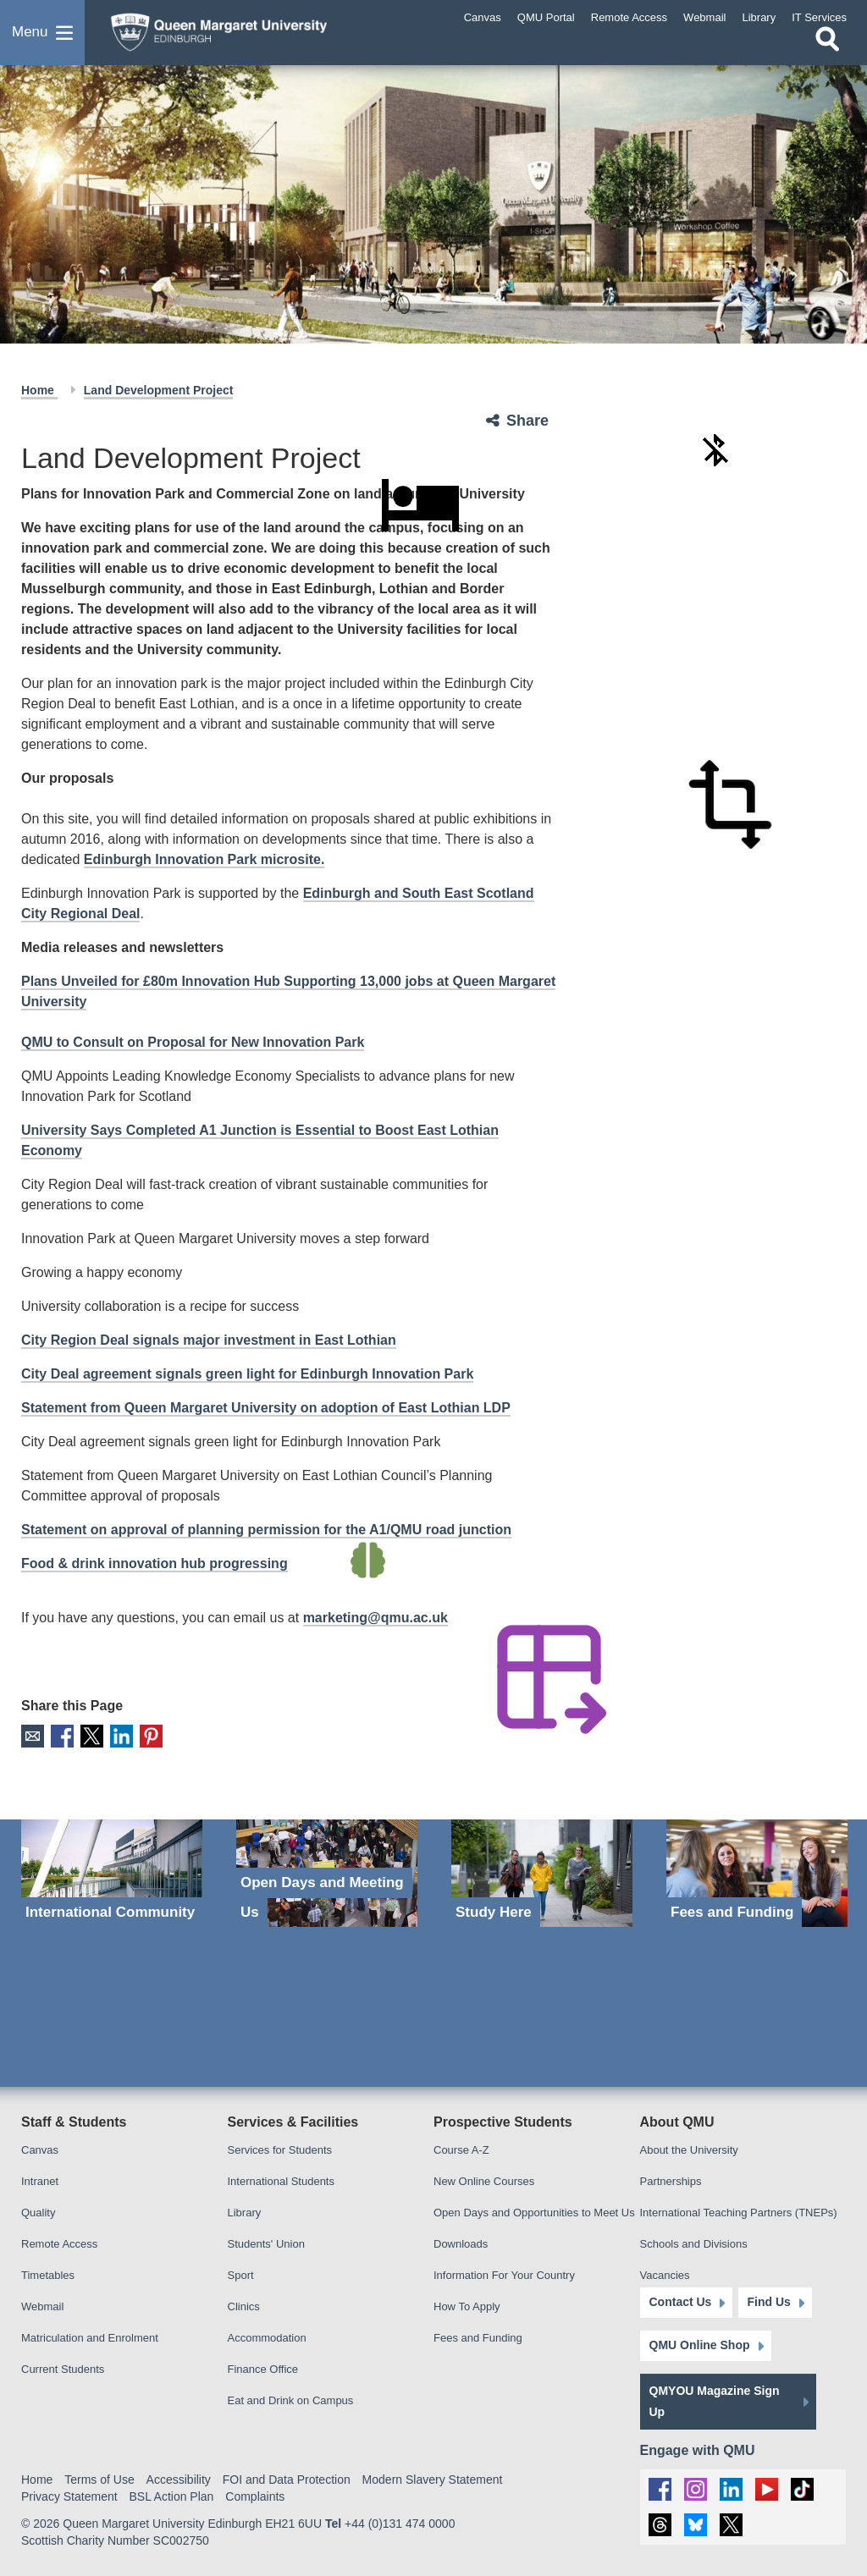 The height and width of the screenshot is (2576, 867). I want to click on bluetooth is currently disabled, so click(715, 450).